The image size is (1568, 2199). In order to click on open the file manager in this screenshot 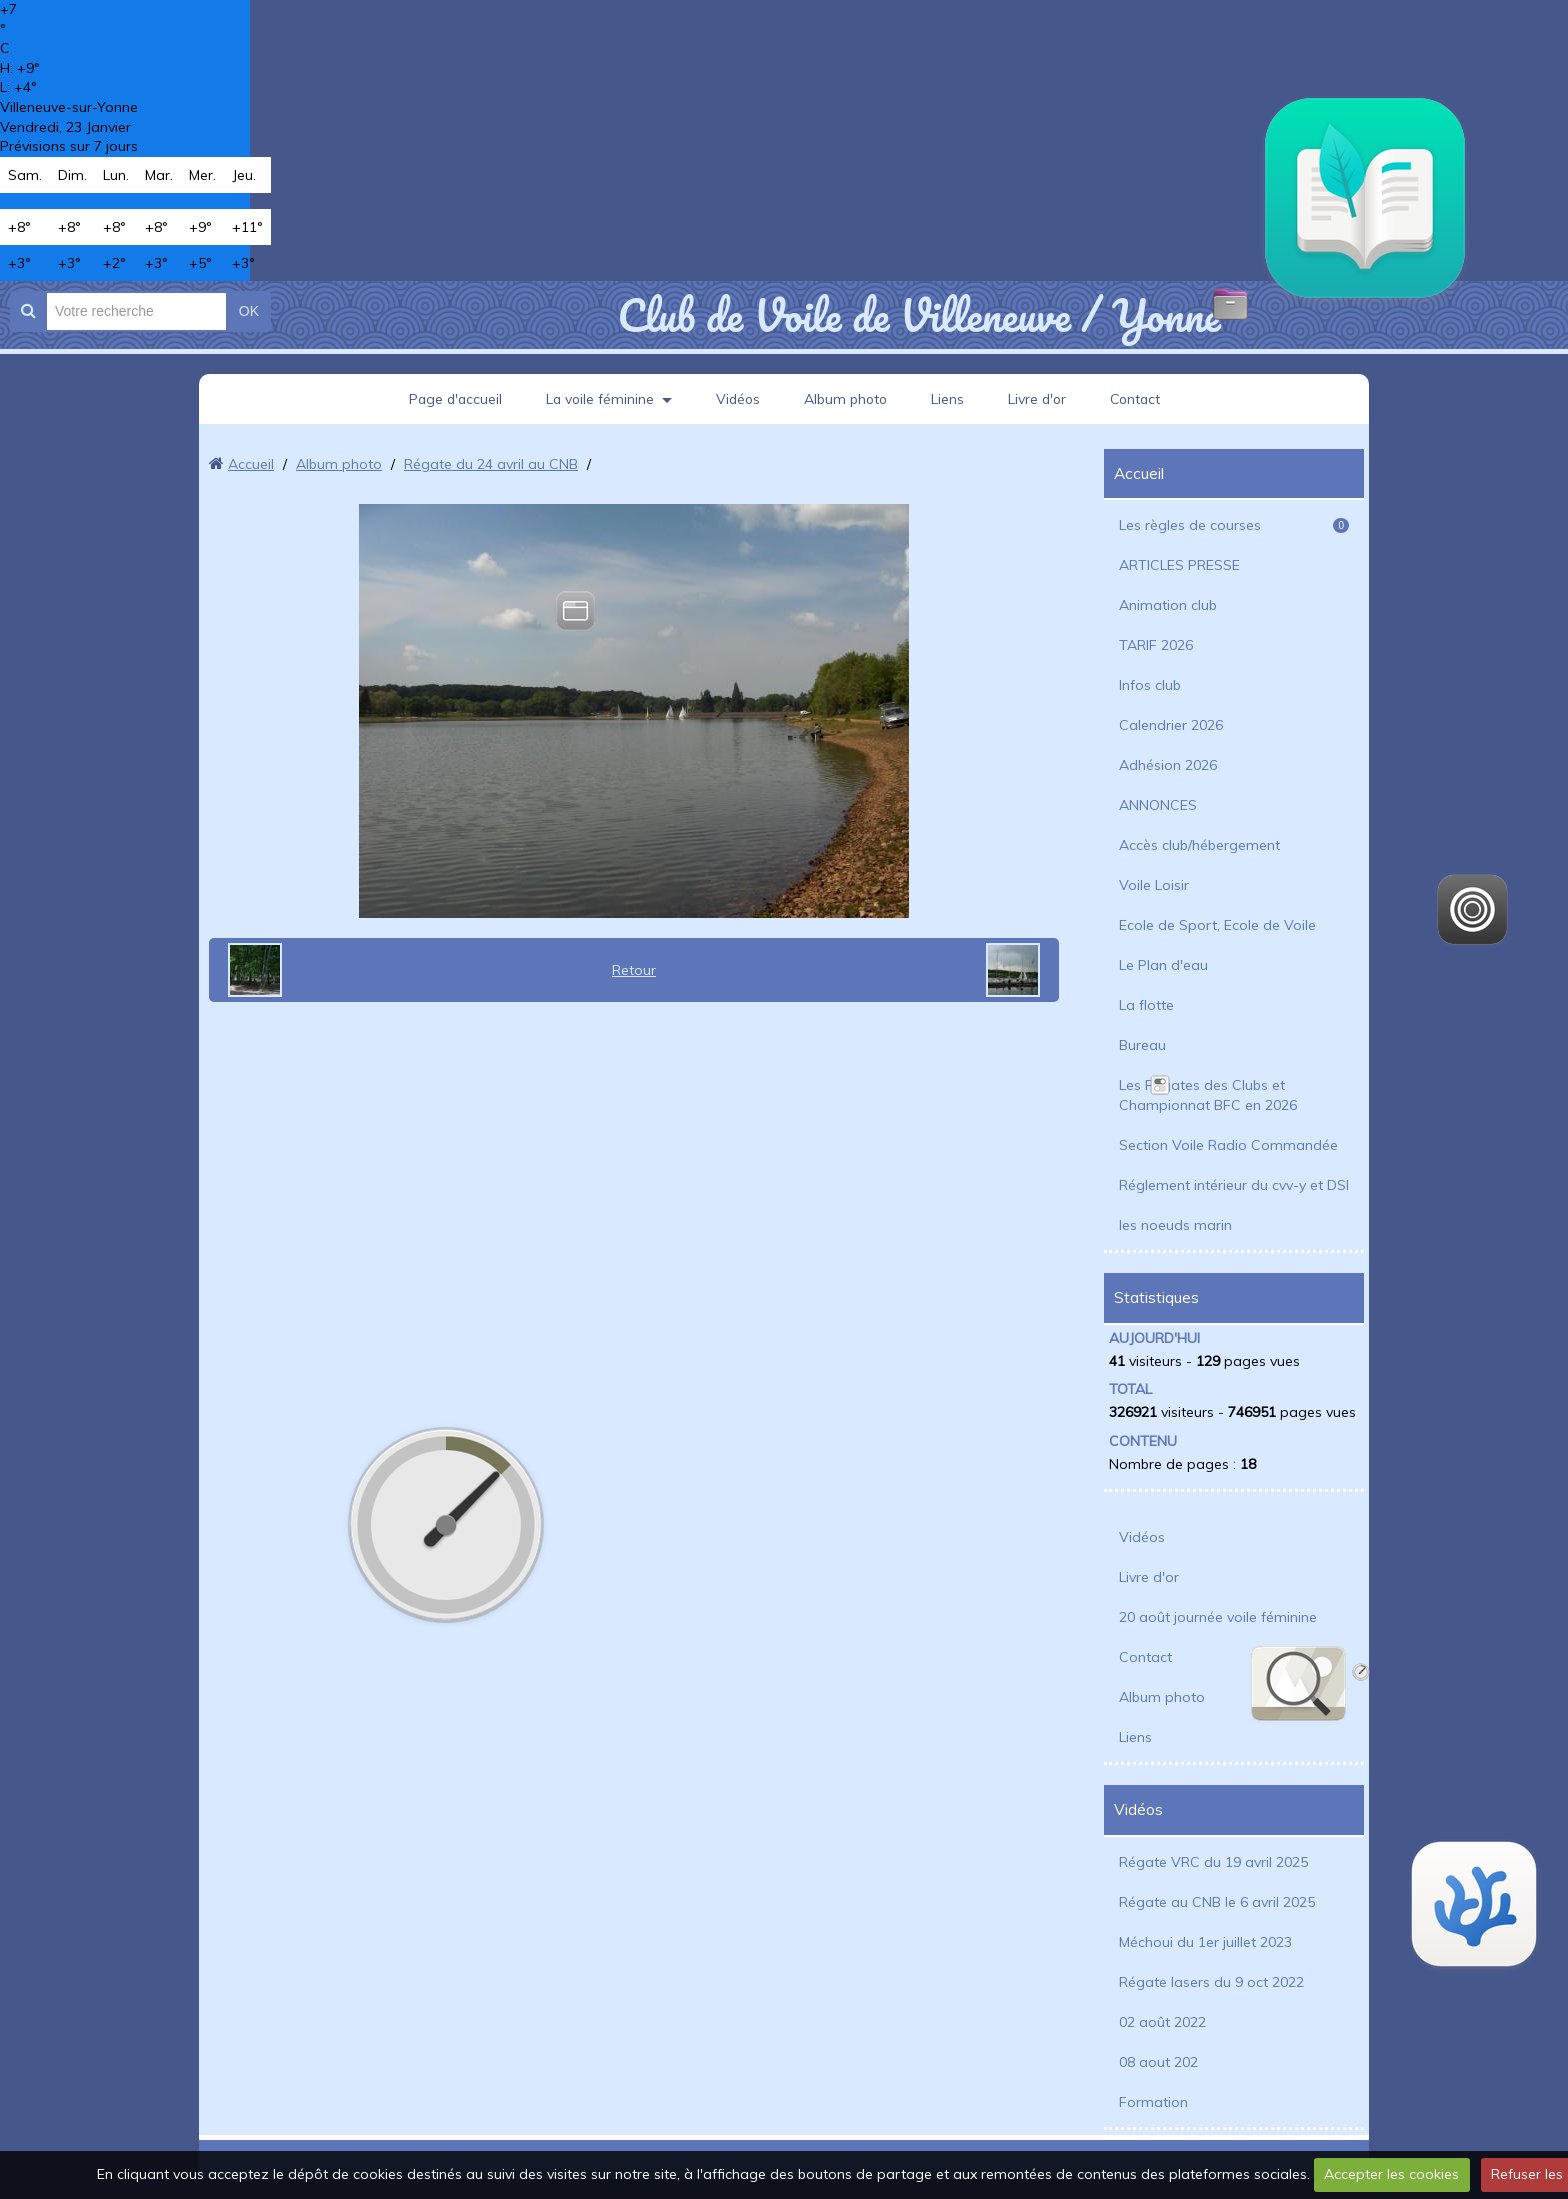, I will do `click(1230, 303)`.